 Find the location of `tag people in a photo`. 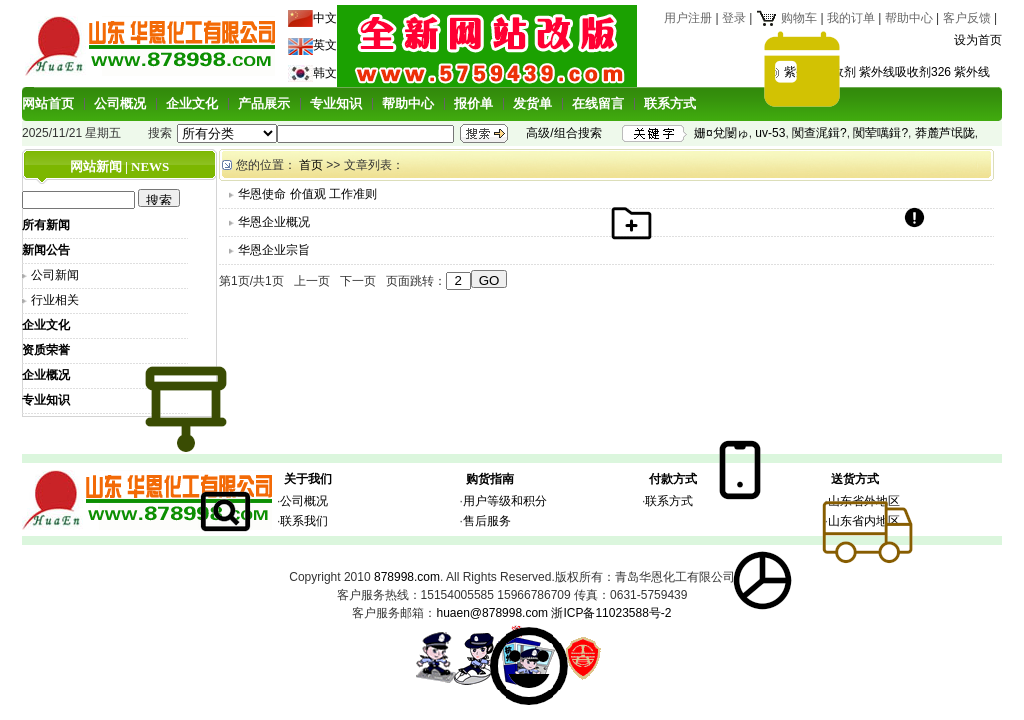

tag people in a photo is located at coordinates (529, 666).